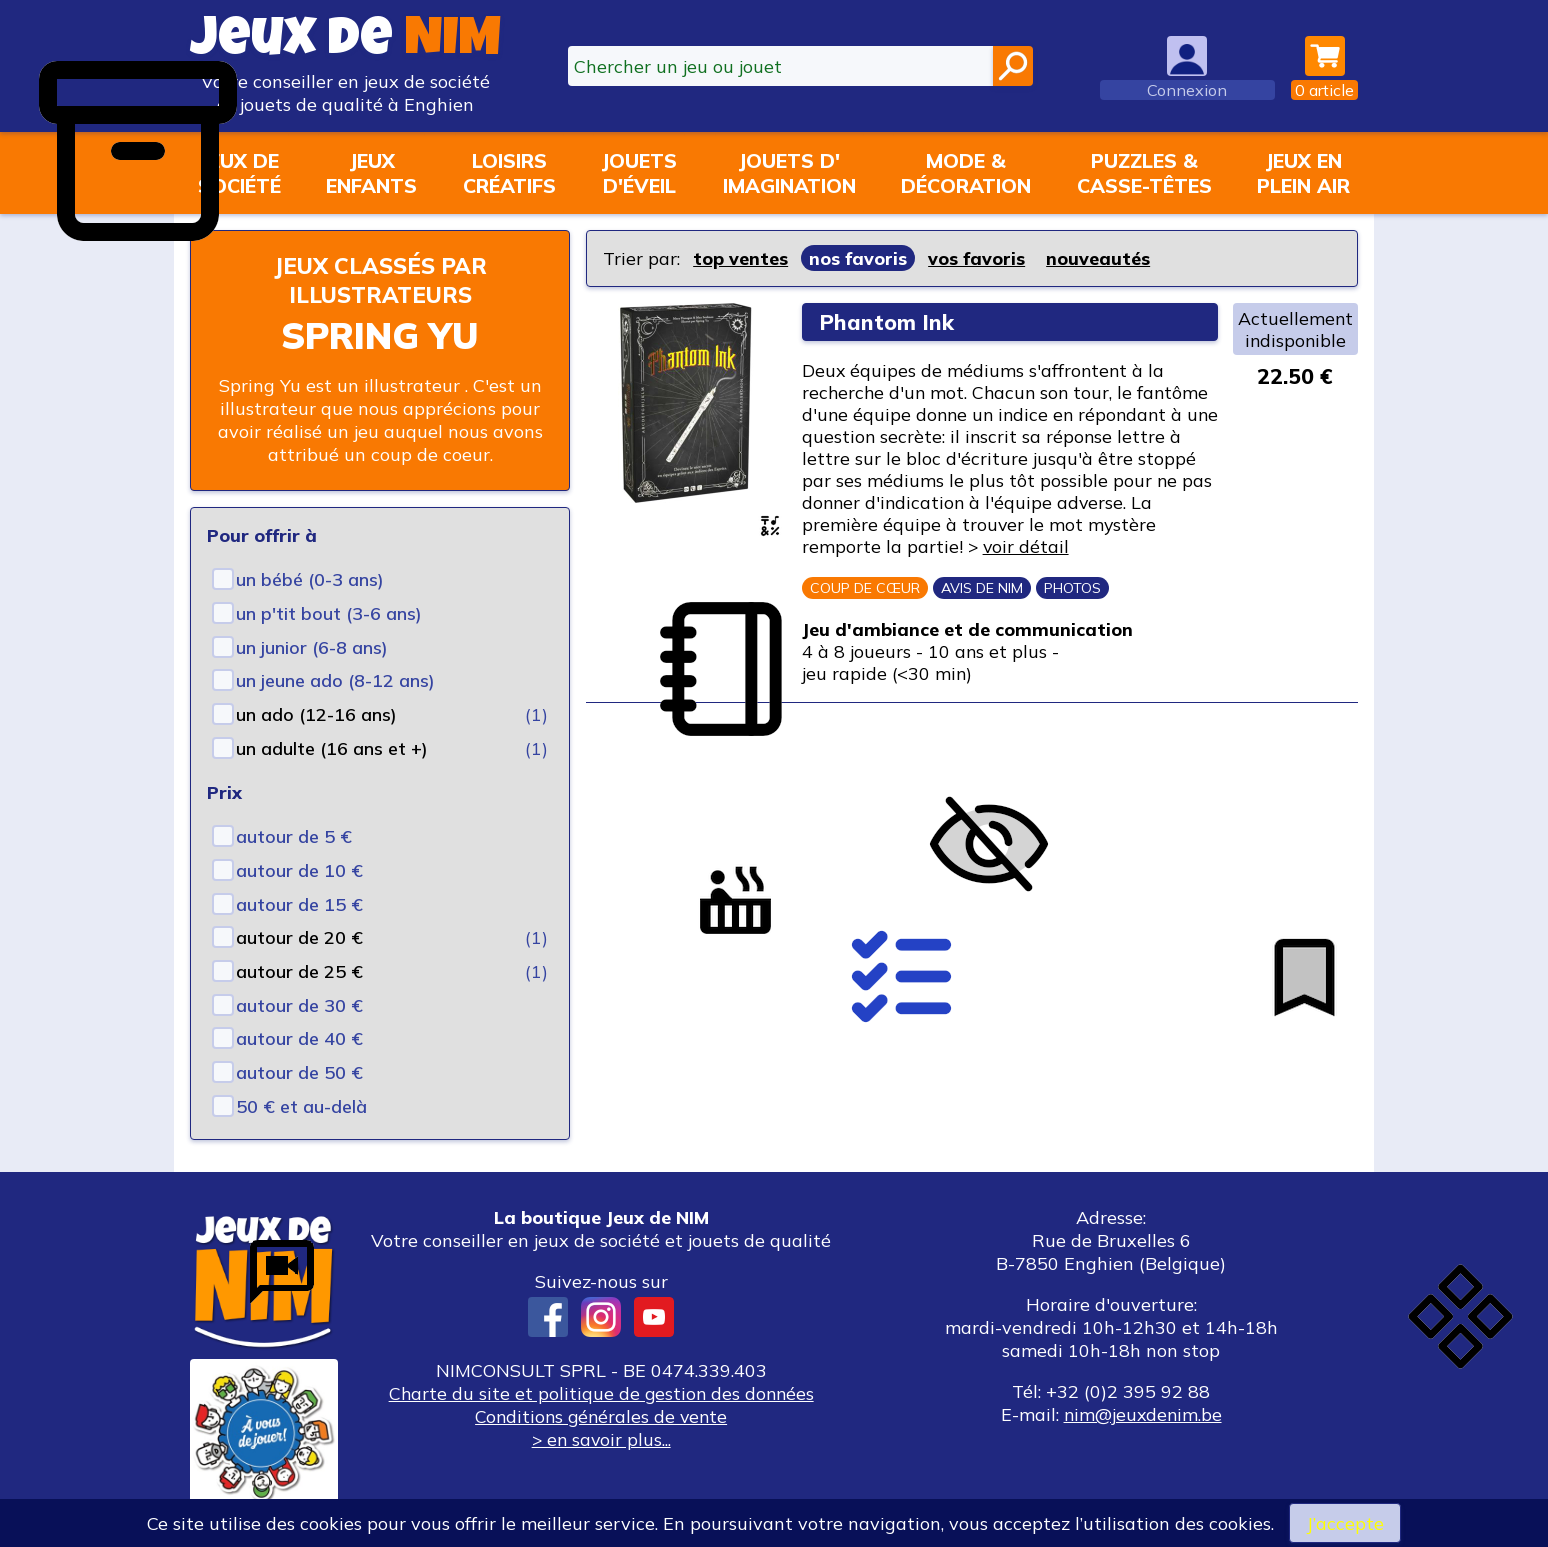 The image size is (1548, 1547). I want to click on hide password or sensitive content, so click(989, 844).